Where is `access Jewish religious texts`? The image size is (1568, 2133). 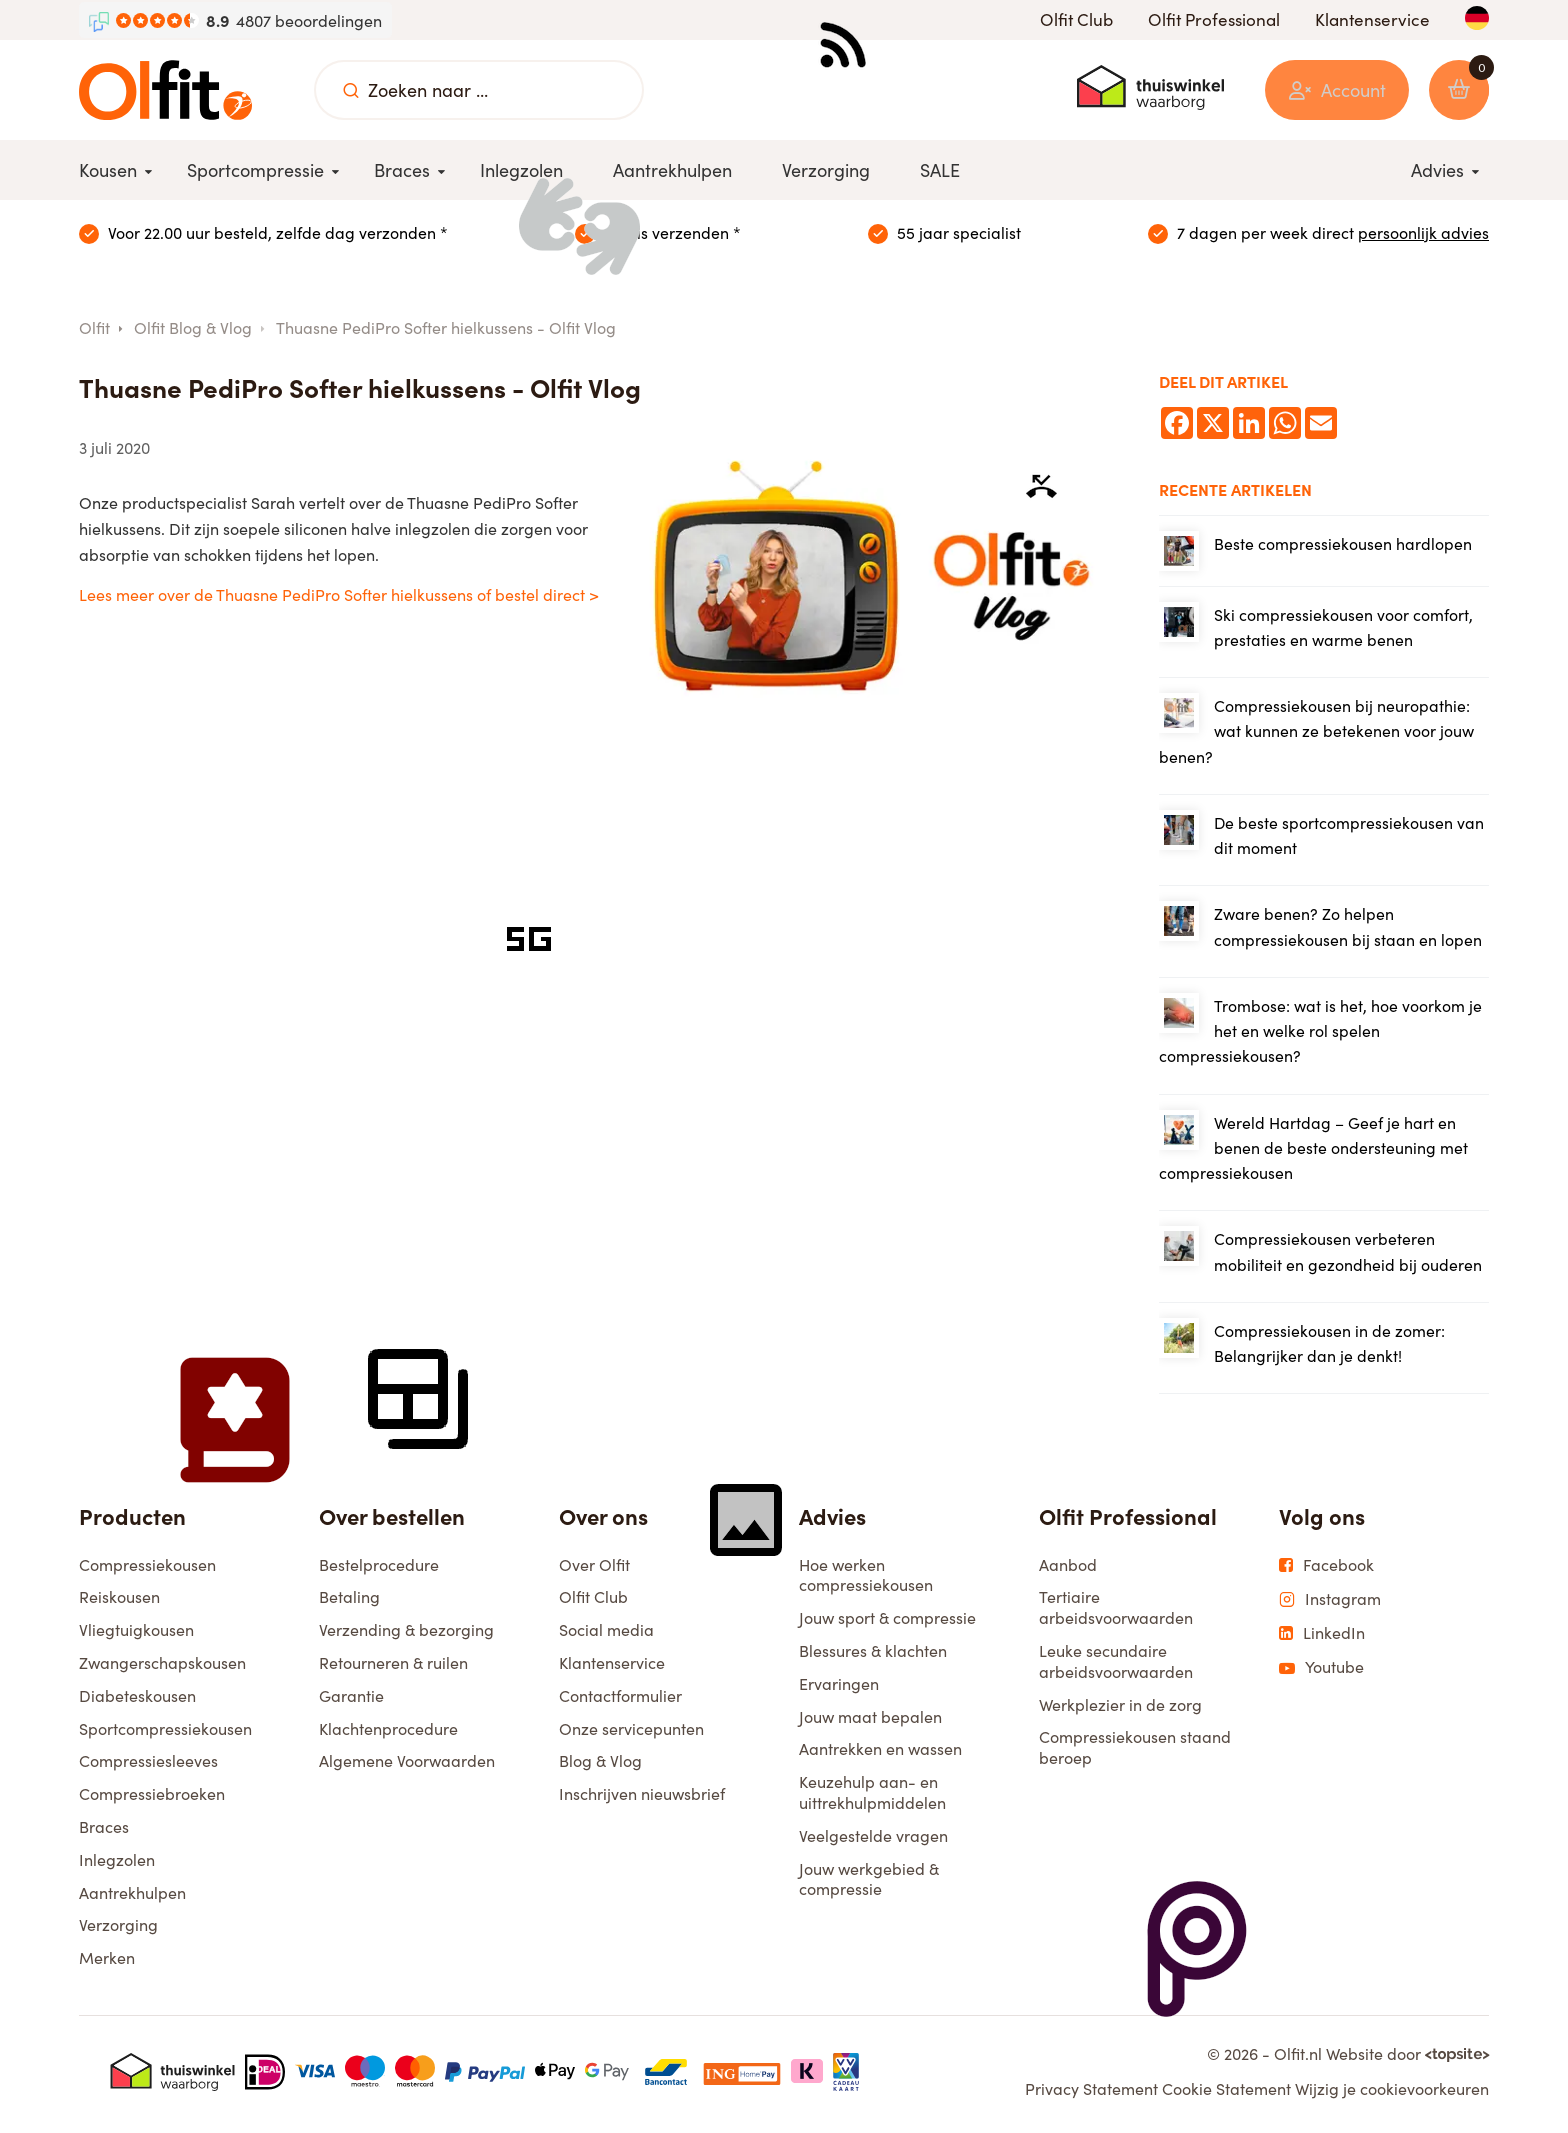 access Jewish religious texts is located at coordinates (235, 1420).